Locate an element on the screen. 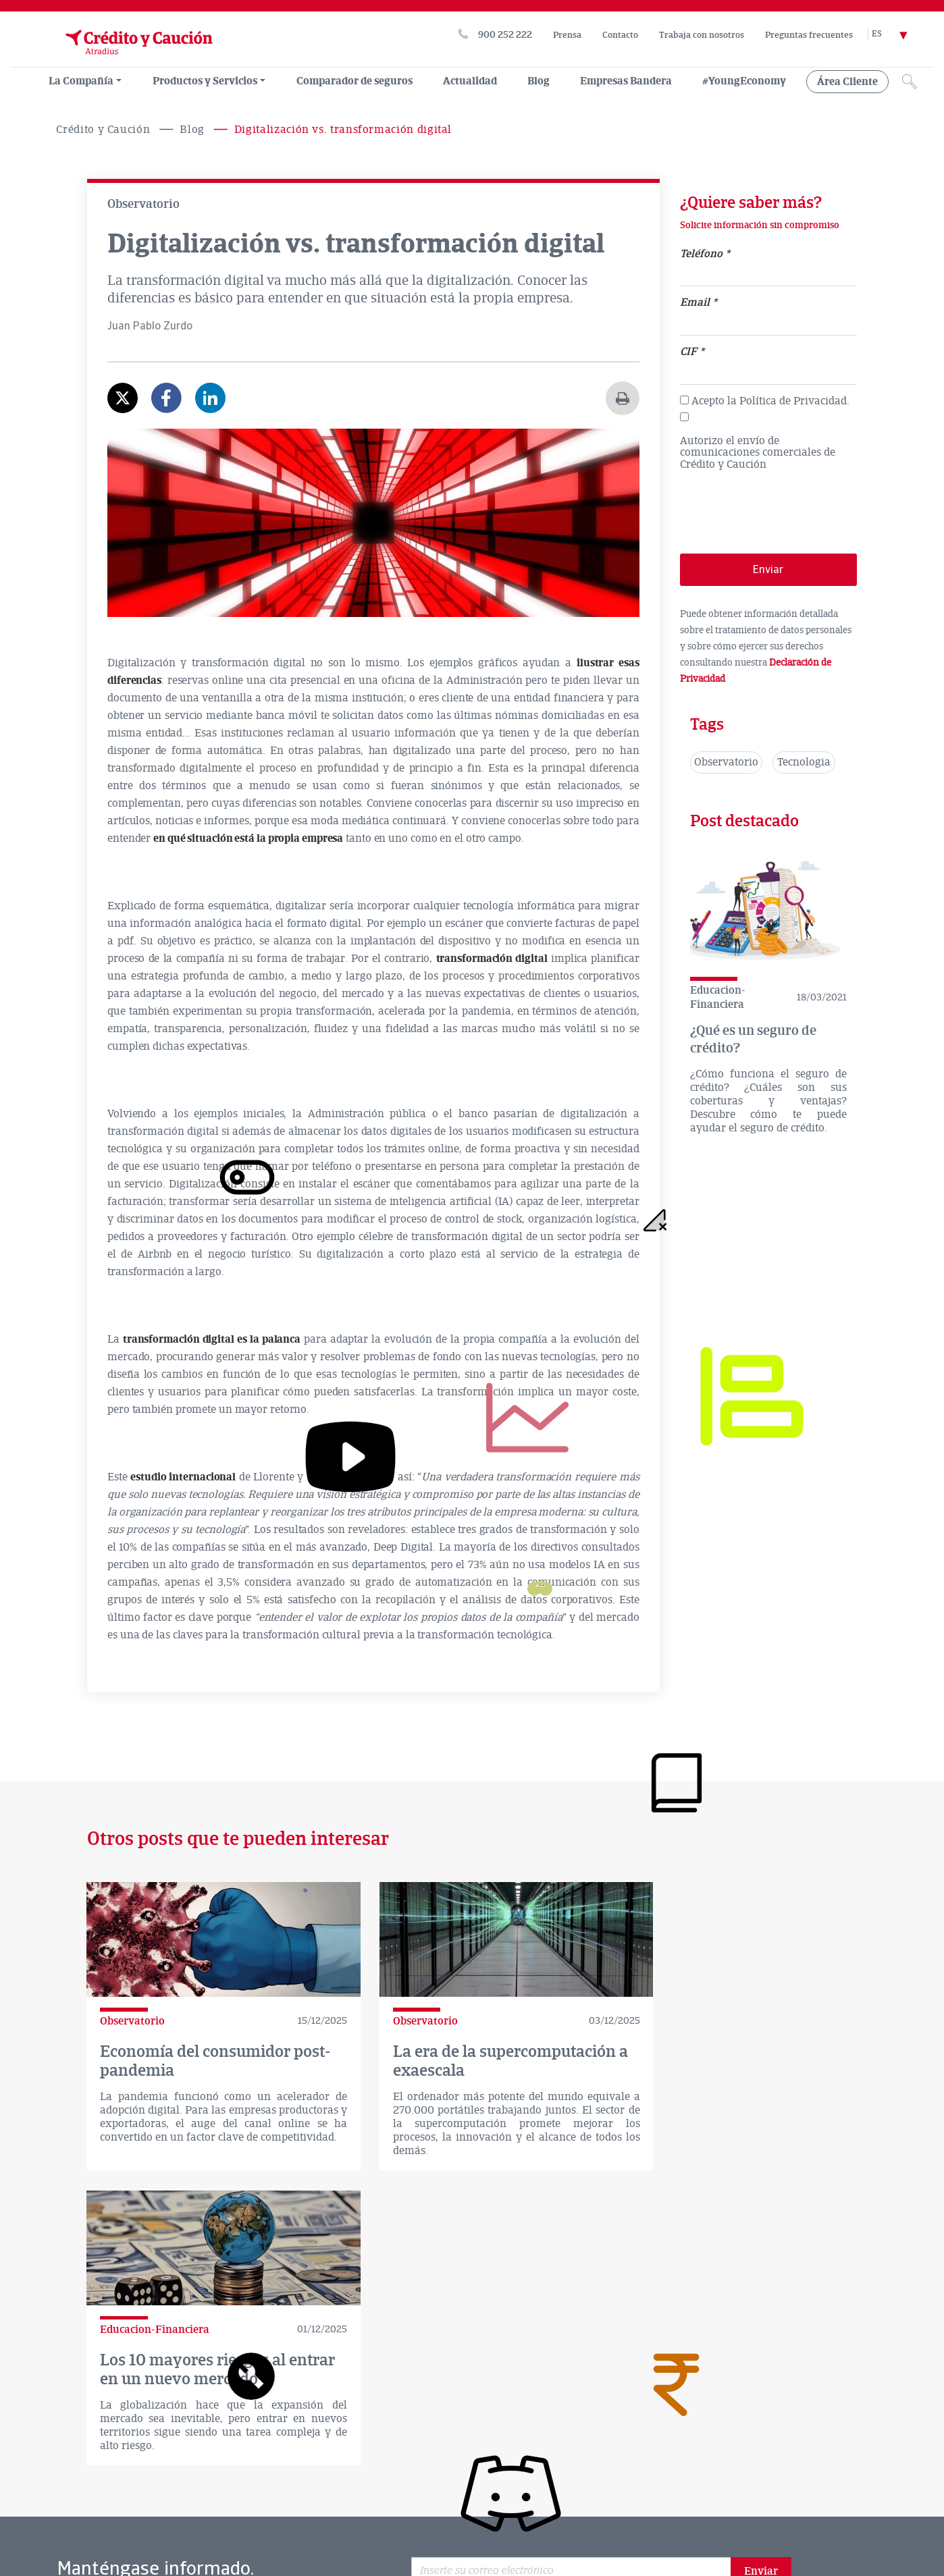  view analytics or statistics is located at coordinates (527, 1418).